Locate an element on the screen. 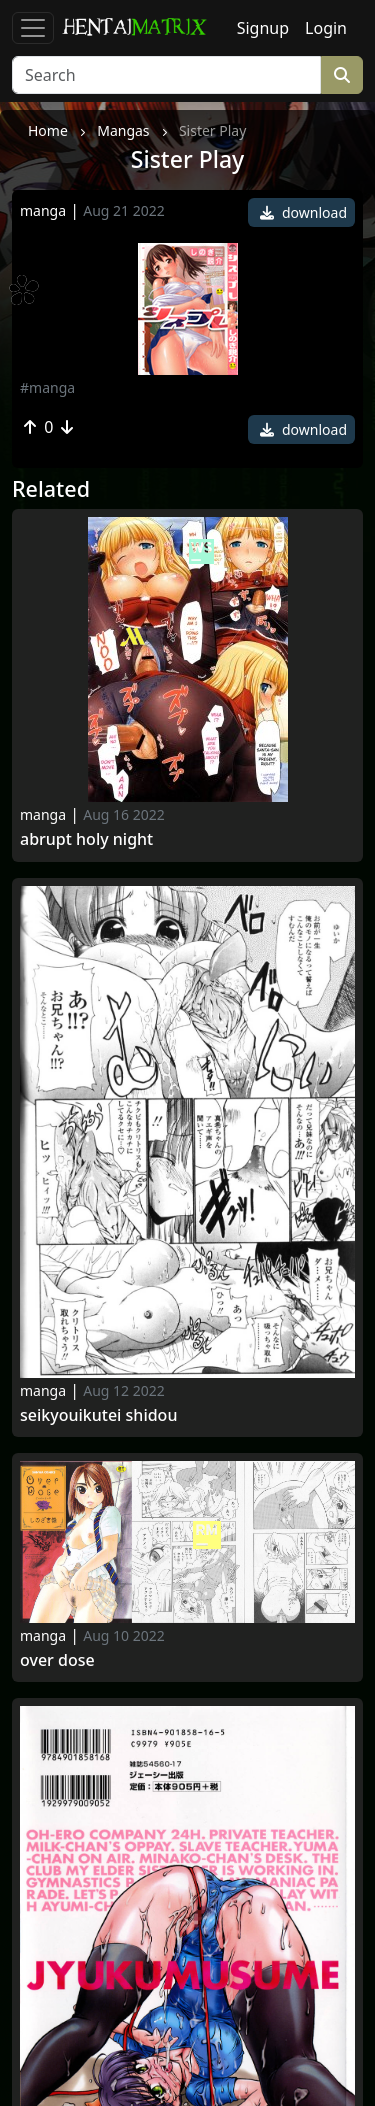 This screenshot has height=2106, width=375. open ICQ messenger app is located at coordinates (24, 290).